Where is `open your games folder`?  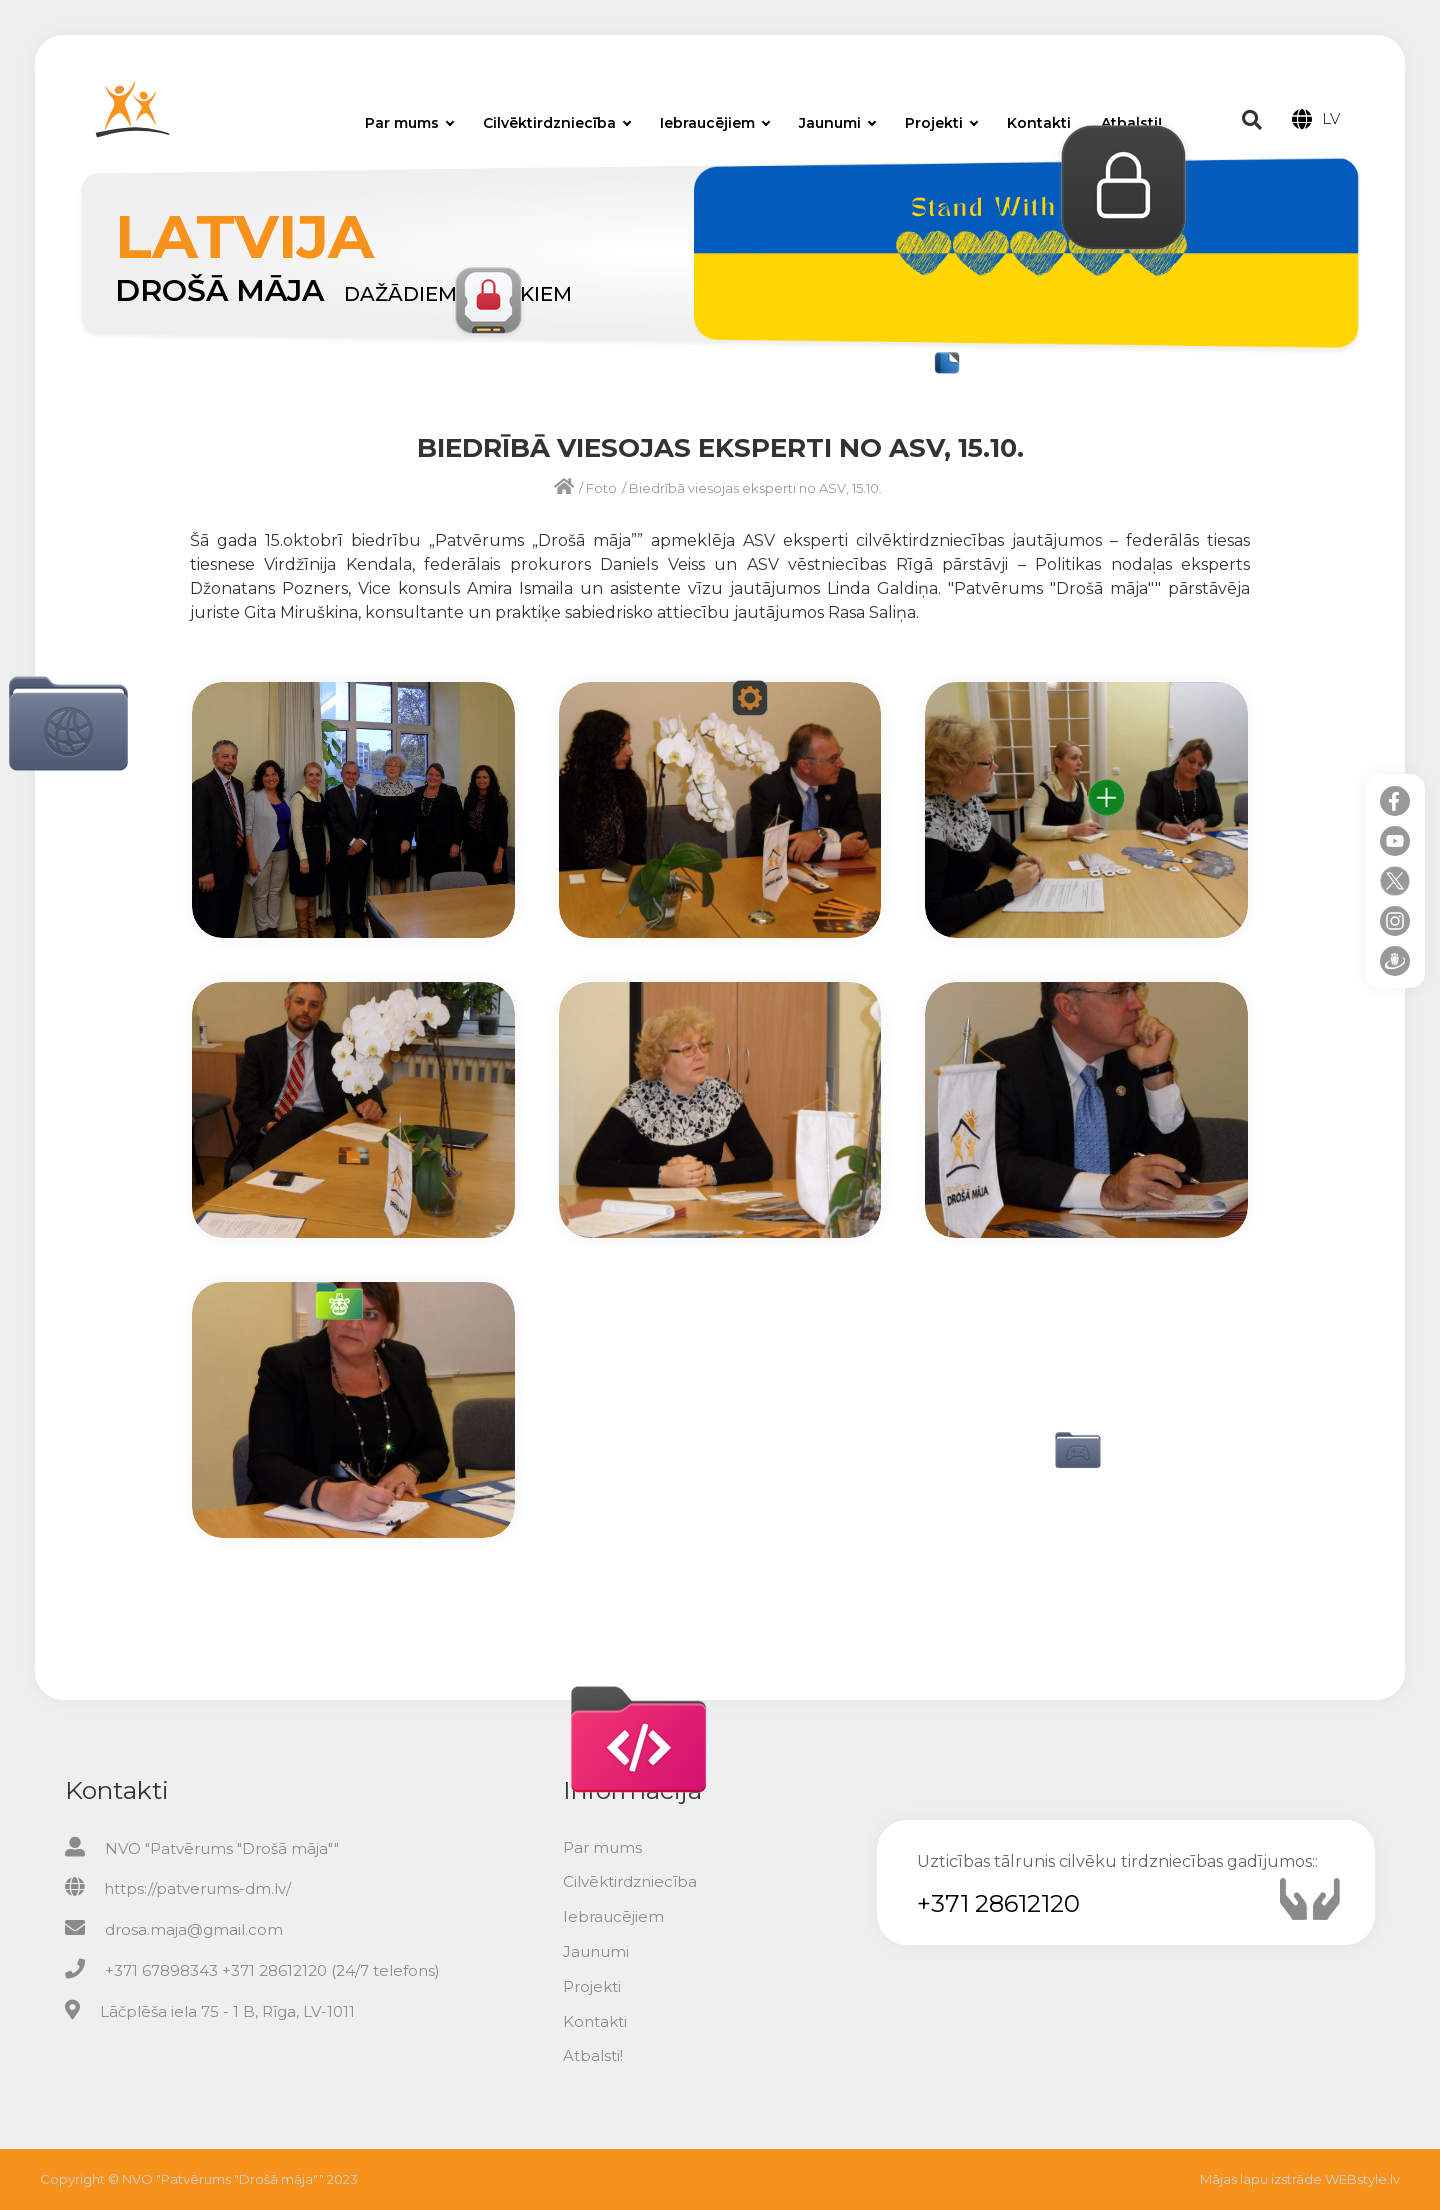 open your games folder is located at coordinates (1078, 1450).